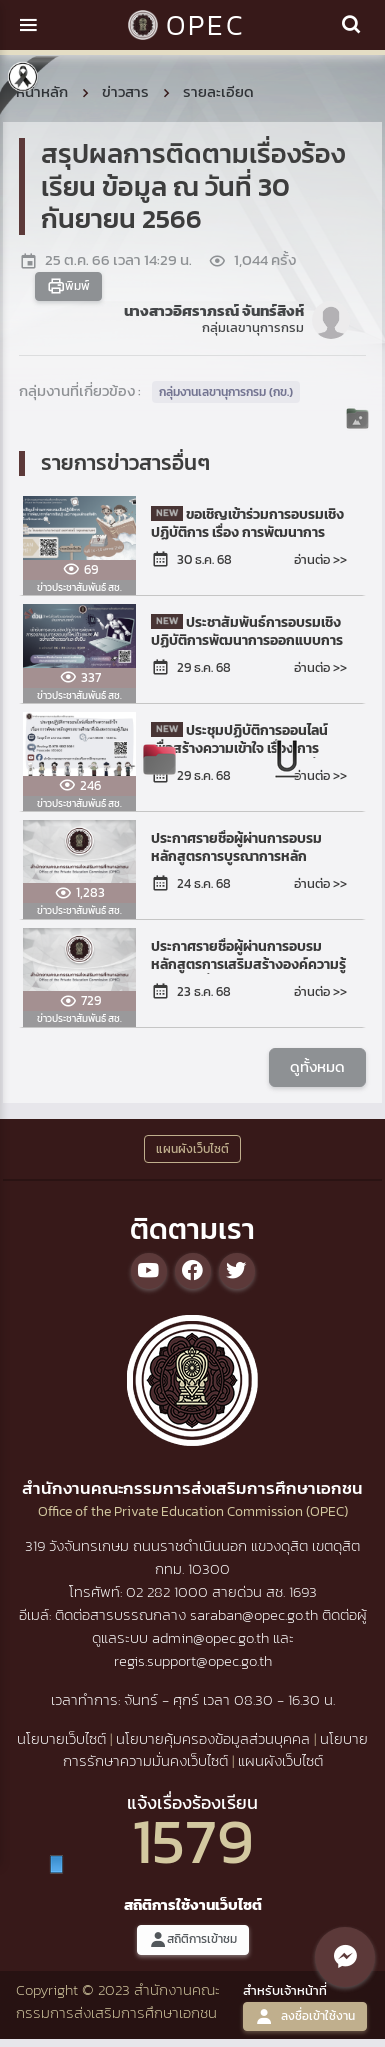 Image resolution: width=385 pixels, height=2047 pixels. I want to click on open your pictures folder, so click(357, 418).